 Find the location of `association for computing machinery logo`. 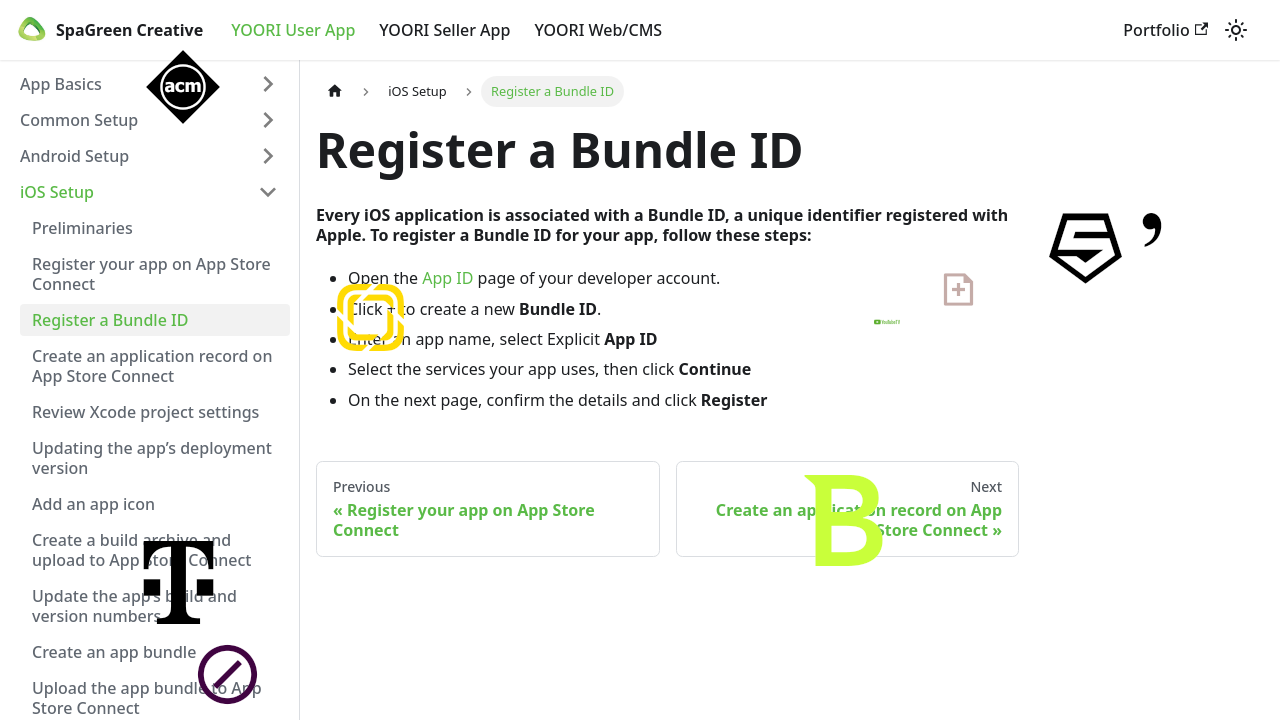

association for computing machinery logo is located at coordinates (183, 87).